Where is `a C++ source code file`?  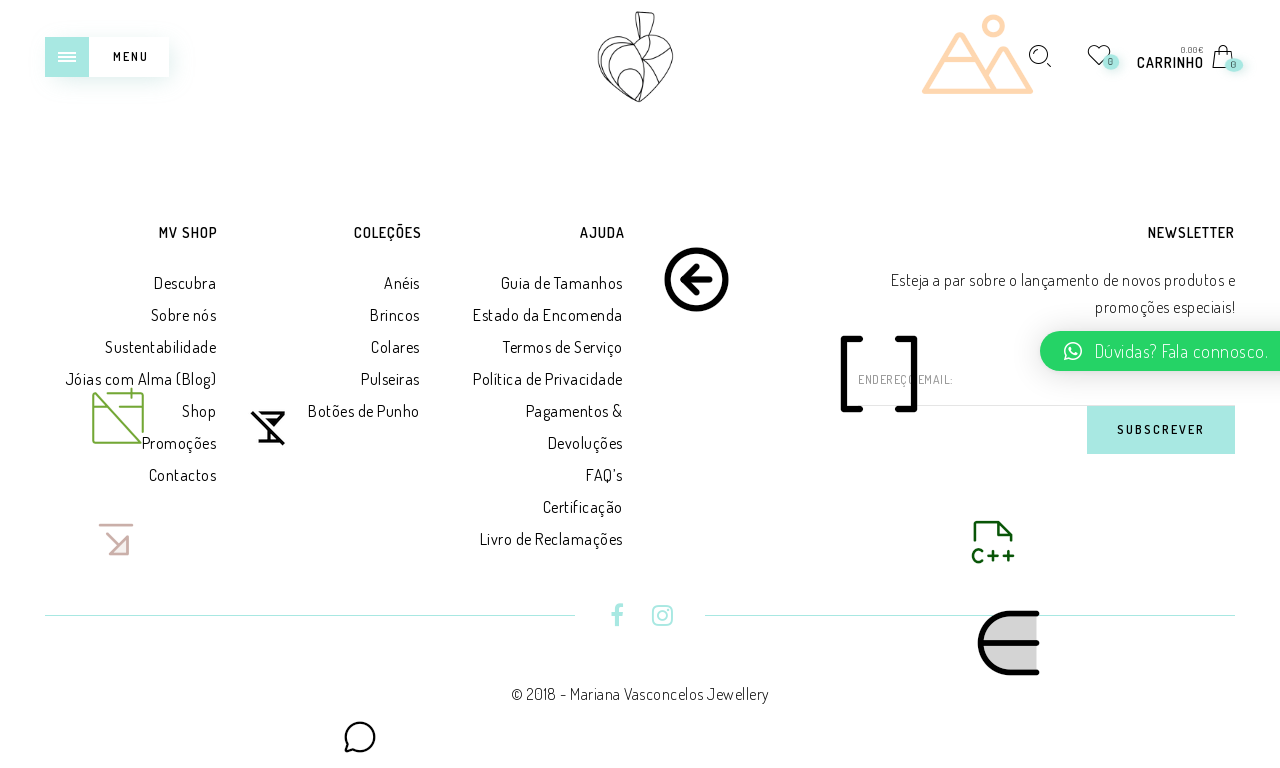
a C++ source code file is located at coordinates (993, 544).